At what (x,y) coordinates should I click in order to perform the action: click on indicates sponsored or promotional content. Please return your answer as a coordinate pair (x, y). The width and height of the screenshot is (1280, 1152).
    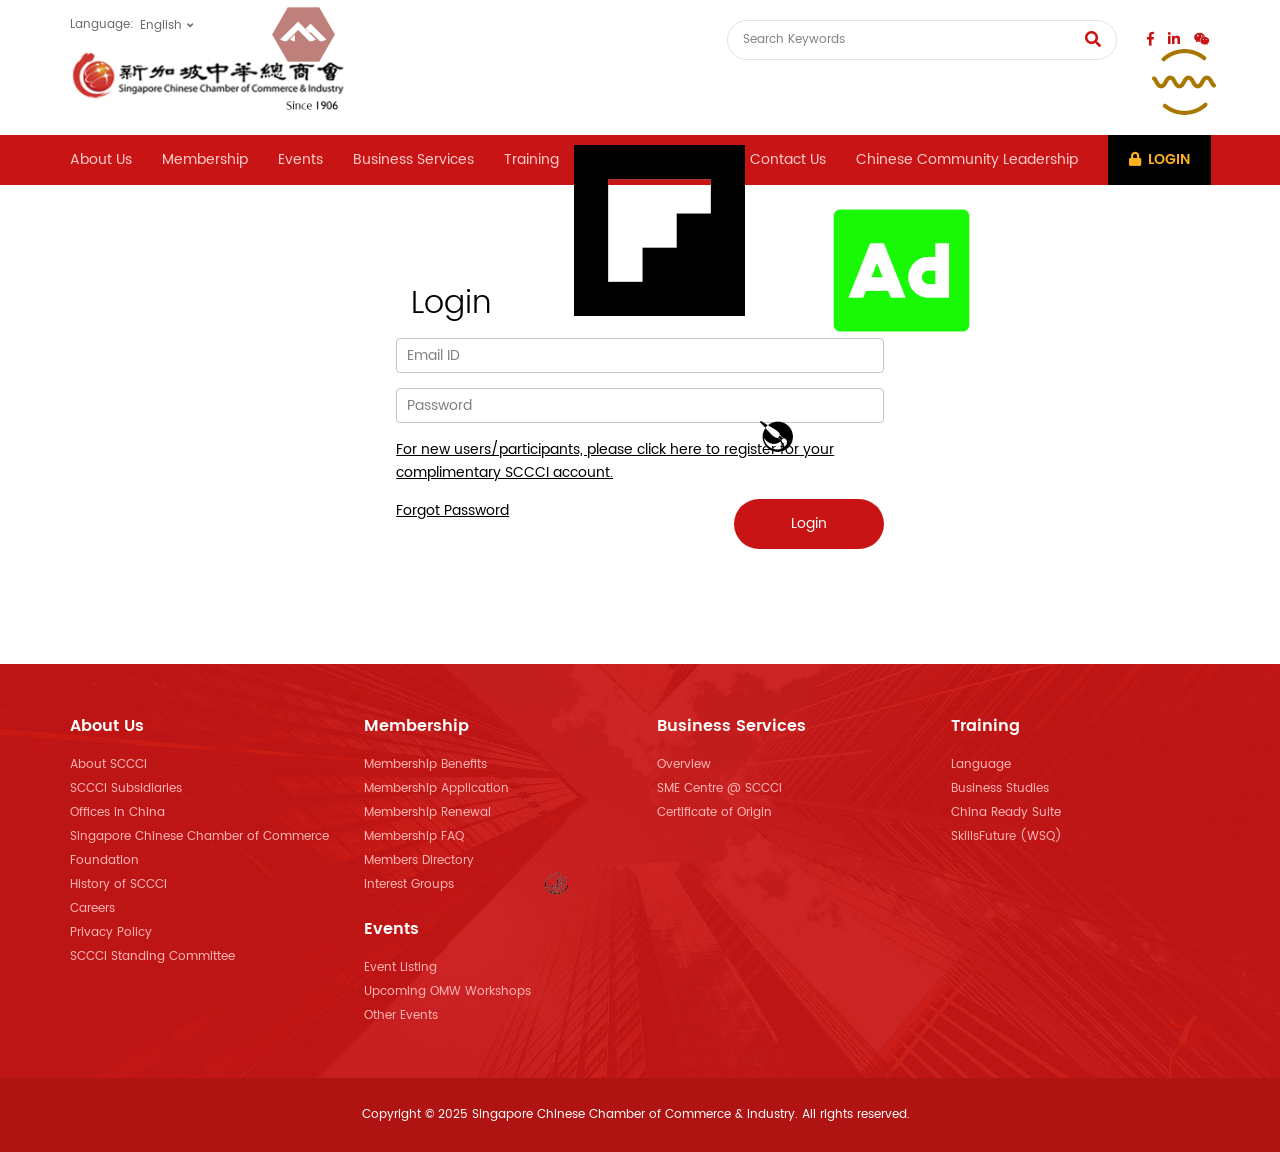
    Looking at the image, I should click on (901, 270).